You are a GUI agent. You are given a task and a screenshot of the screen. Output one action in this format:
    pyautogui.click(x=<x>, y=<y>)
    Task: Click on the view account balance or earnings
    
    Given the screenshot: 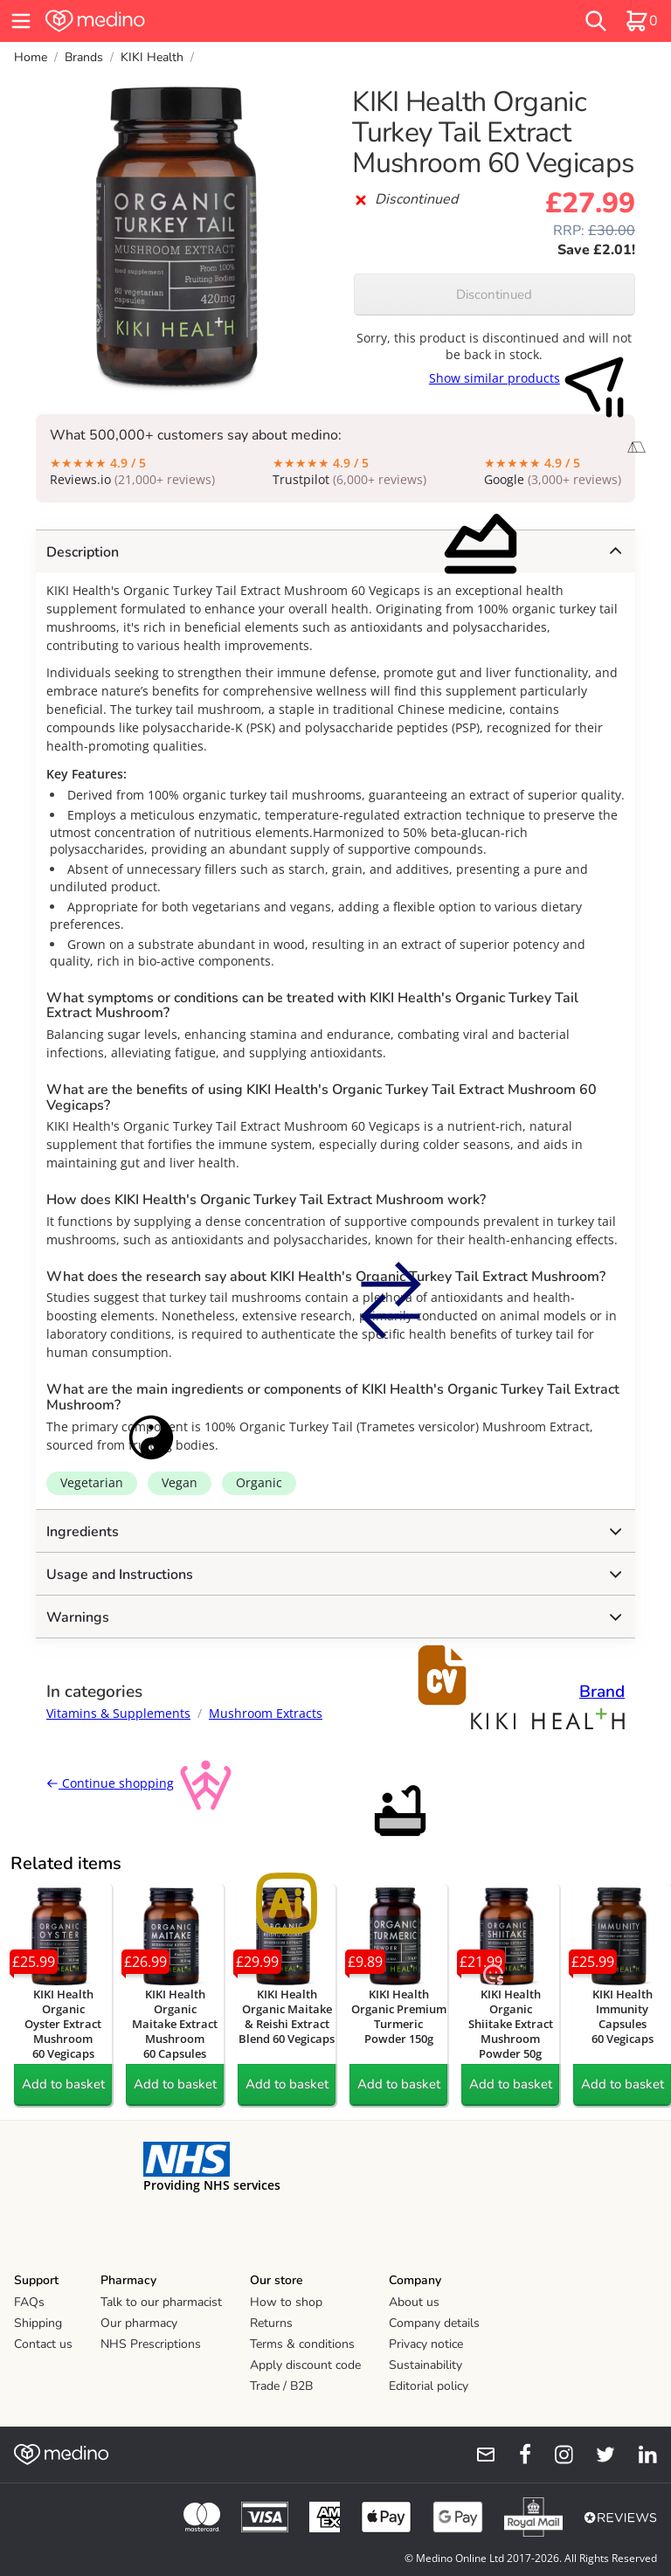 What is the action you would take?
    pyautogui.click(x=493, y=1974)
    